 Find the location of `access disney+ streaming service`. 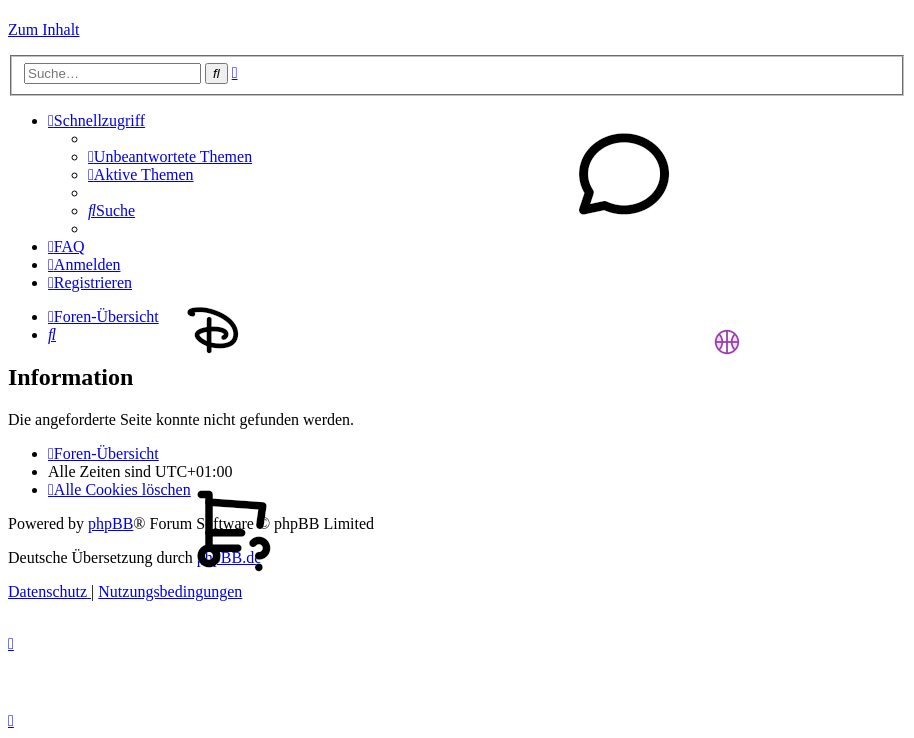

access disney+ streaming service is located at coordinates (214, 329).